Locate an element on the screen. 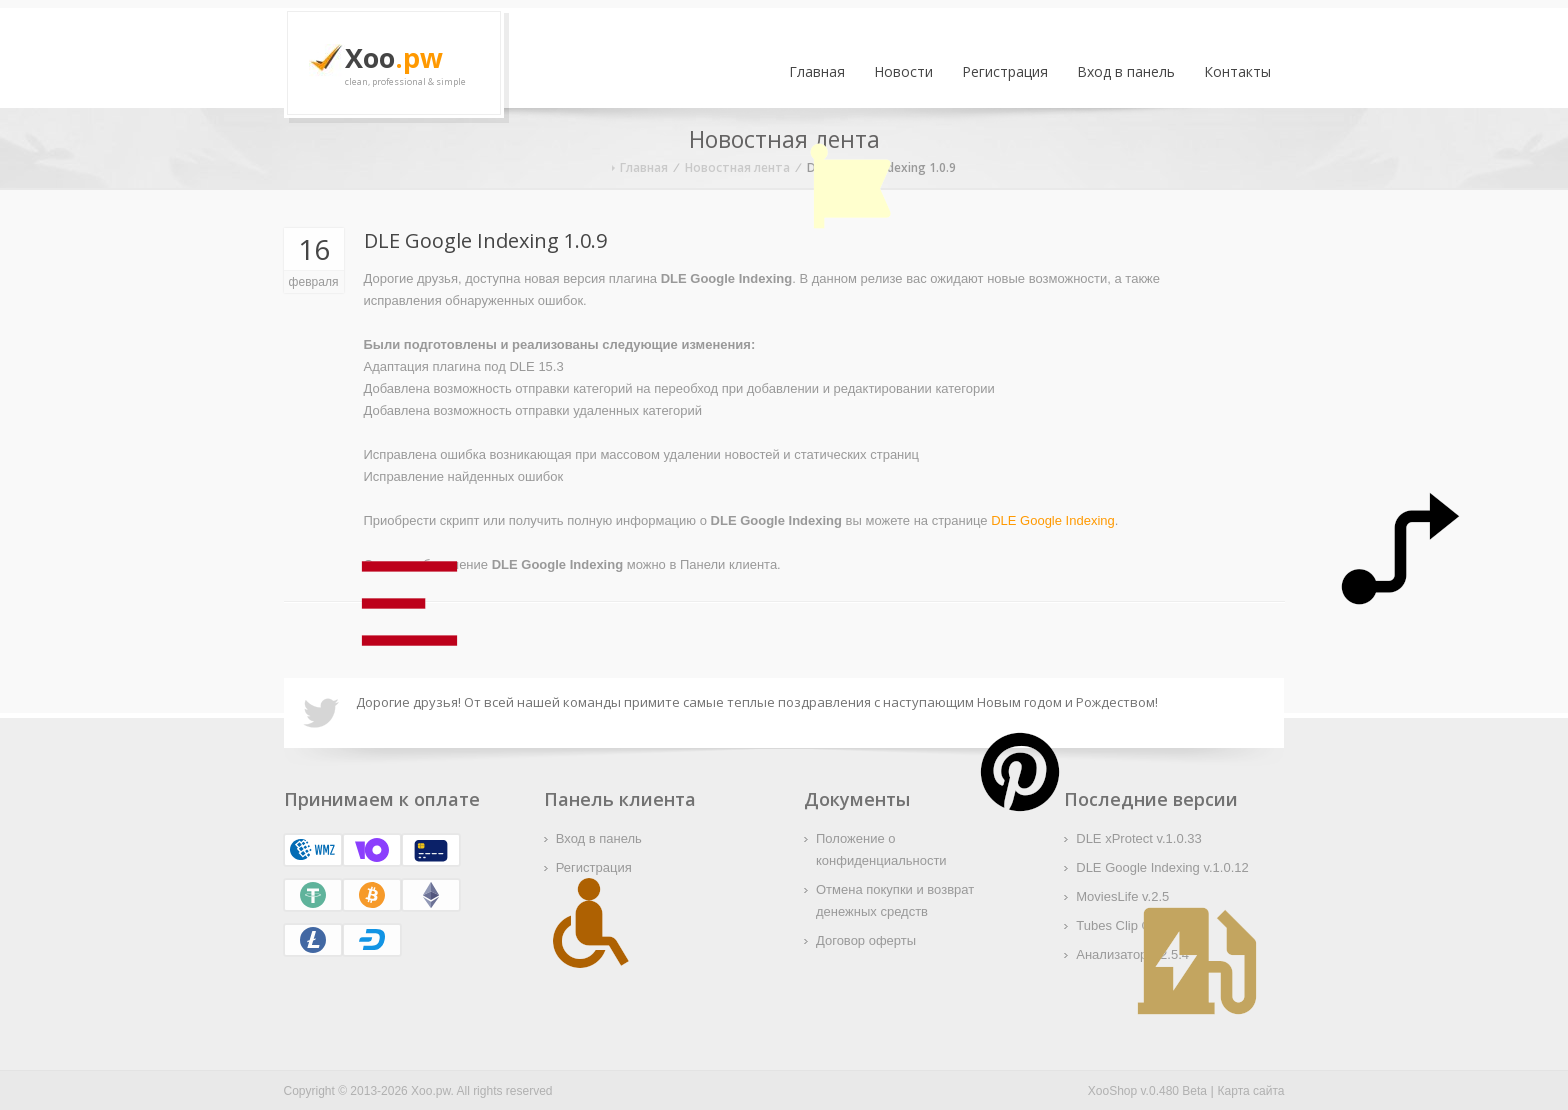 Image resolution: width=1568 pixels, height=1110 pixels. find nearby EV charging stations is located at coordinates (1197, 961).